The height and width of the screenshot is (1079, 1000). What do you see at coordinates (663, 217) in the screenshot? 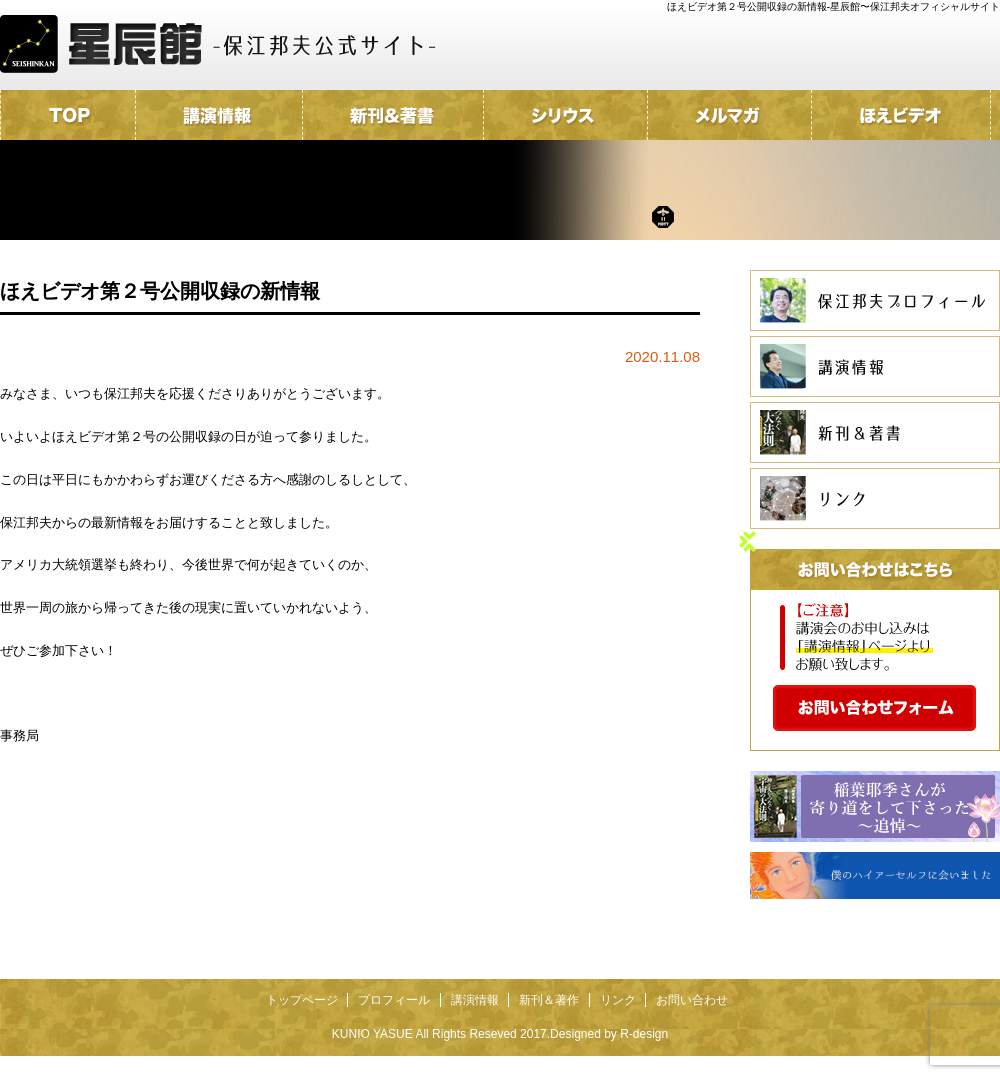
I see `open zigbee2mqtt smart home integration settings` at bounding box center [663, 217].